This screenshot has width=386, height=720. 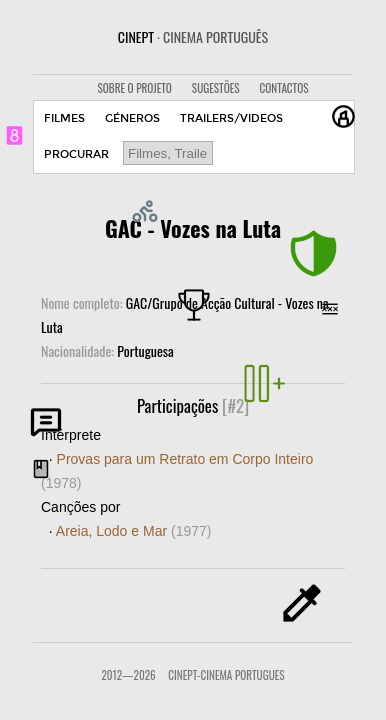 What do you see at coordinates (46, 420) in the screenshot?
I see `open chat or messaging` at bounding box center [46, 420].